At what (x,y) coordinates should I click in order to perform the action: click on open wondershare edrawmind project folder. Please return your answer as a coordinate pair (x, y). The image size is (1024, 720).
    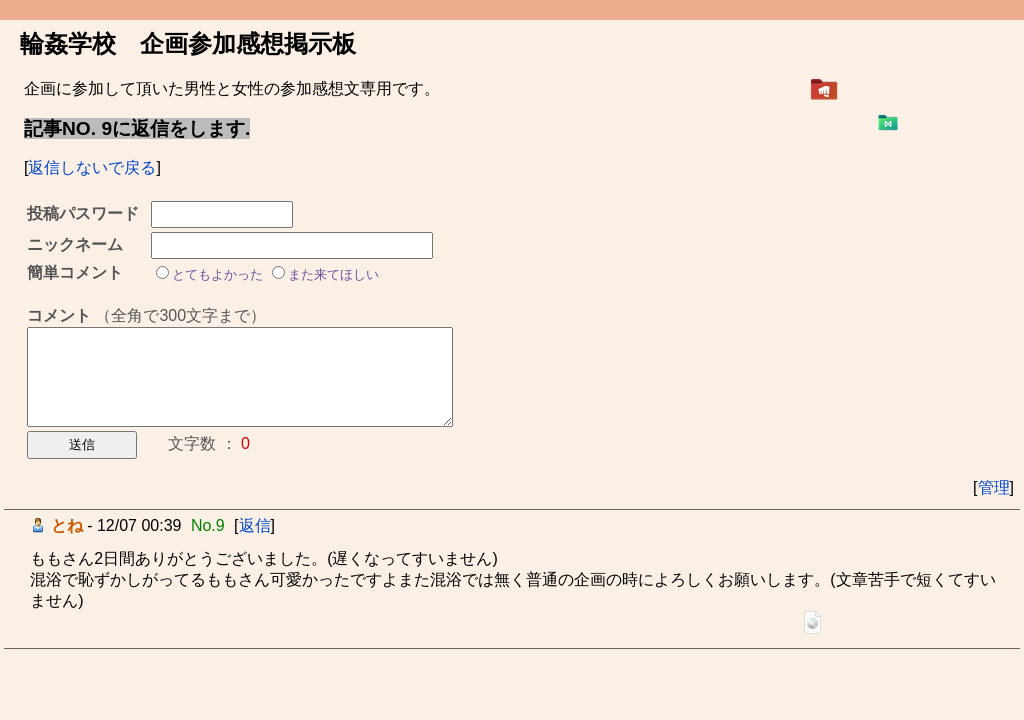
    Looking at the image, I should click on (888, 123).